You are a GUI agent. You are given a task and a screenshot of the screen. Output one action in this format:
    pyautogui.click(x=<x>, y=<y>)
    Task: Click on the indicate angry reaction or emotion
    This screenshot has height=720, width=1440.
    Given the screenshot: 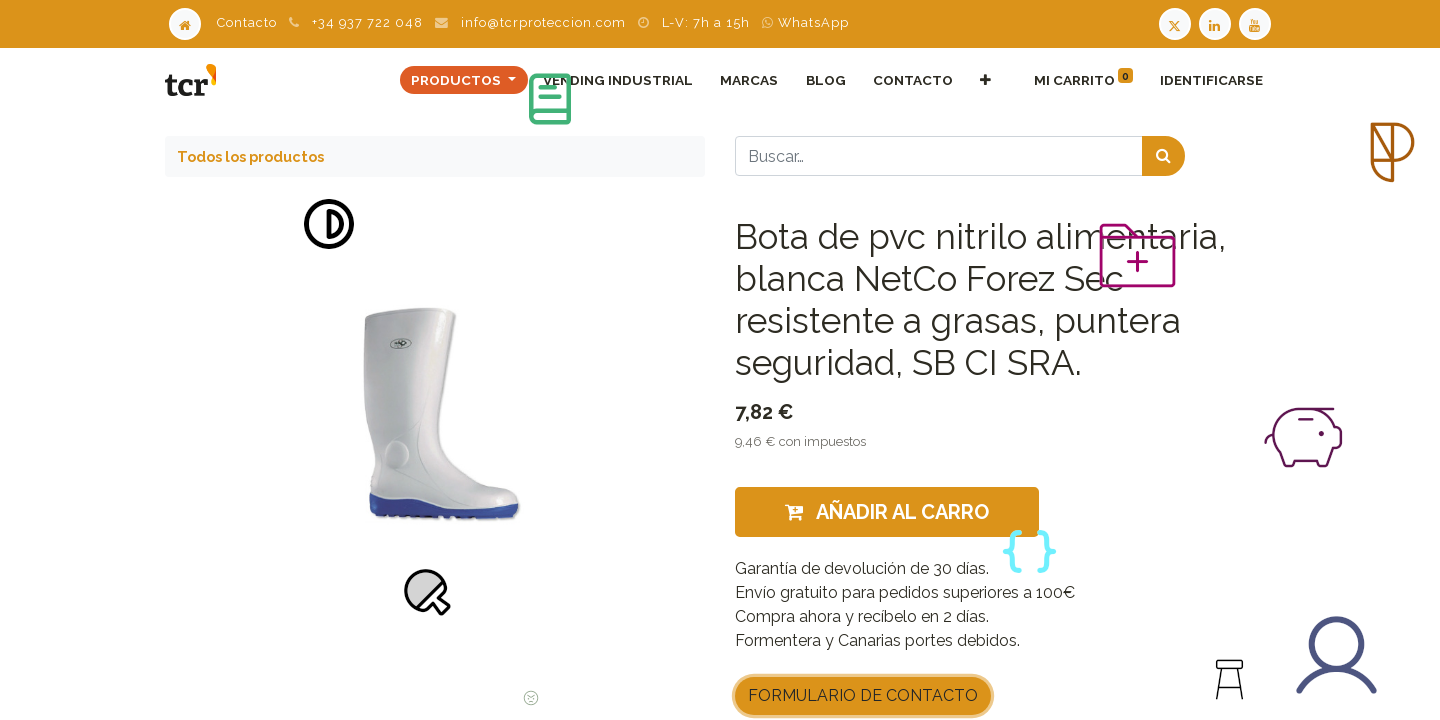 What is the action you would take?
    pyautogui.click(x=531, y=698)
    